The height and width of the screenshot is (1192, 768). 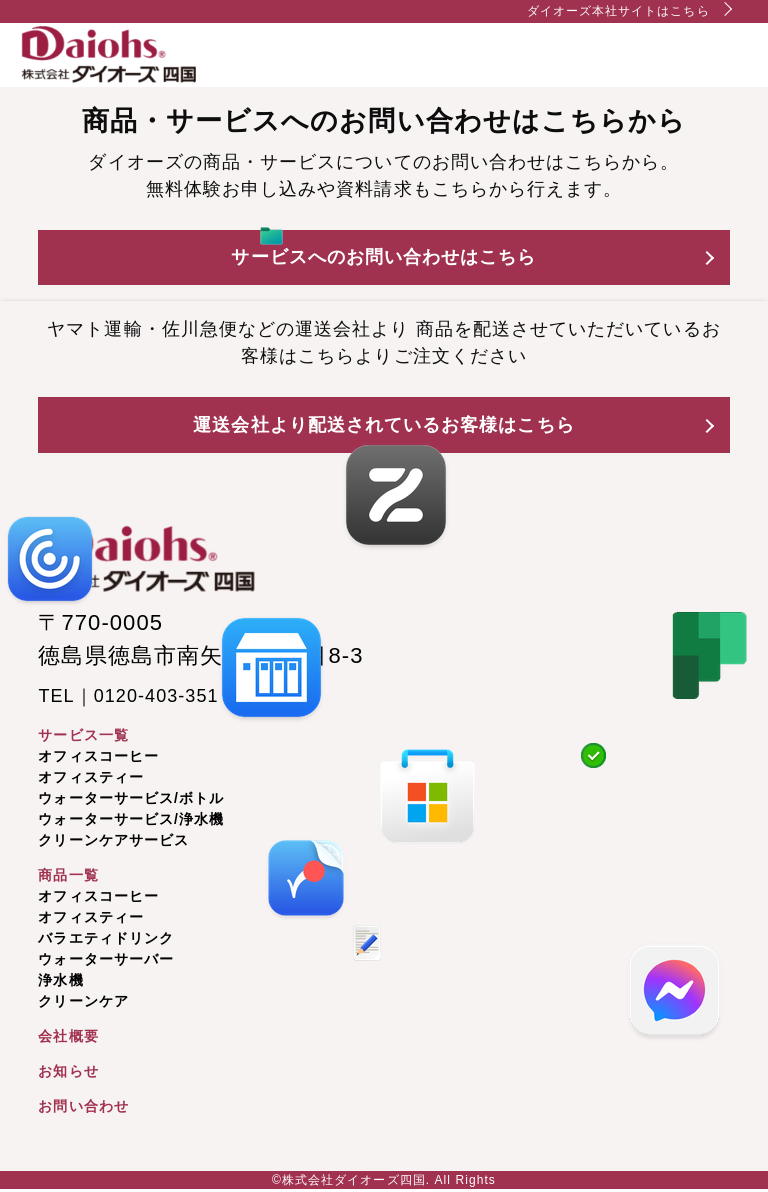 What do you see at coordinates (306, 878) in the screenshot?
I see `open desktop animation preferences` at bounding box center [306, 878].